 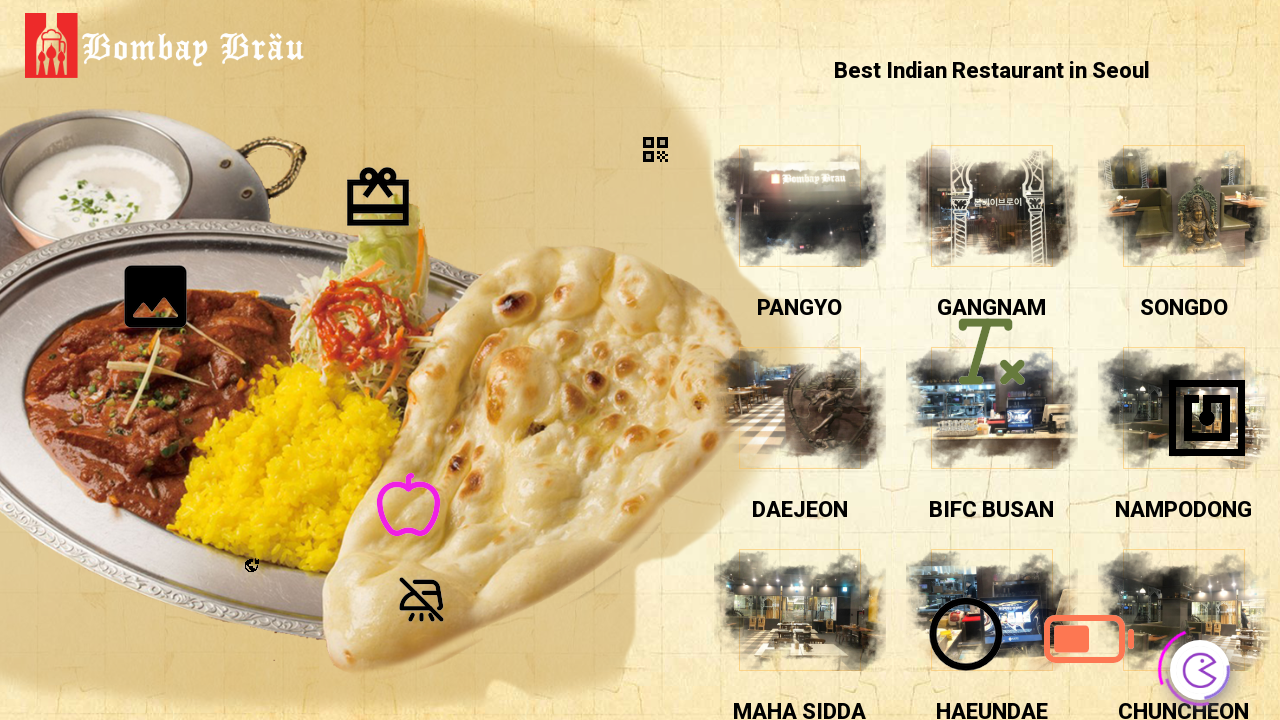 What do you see at coordinates (378, 198) in the screenshot?
I see `view or redeem a gift card` at bounding box center [378, 198].